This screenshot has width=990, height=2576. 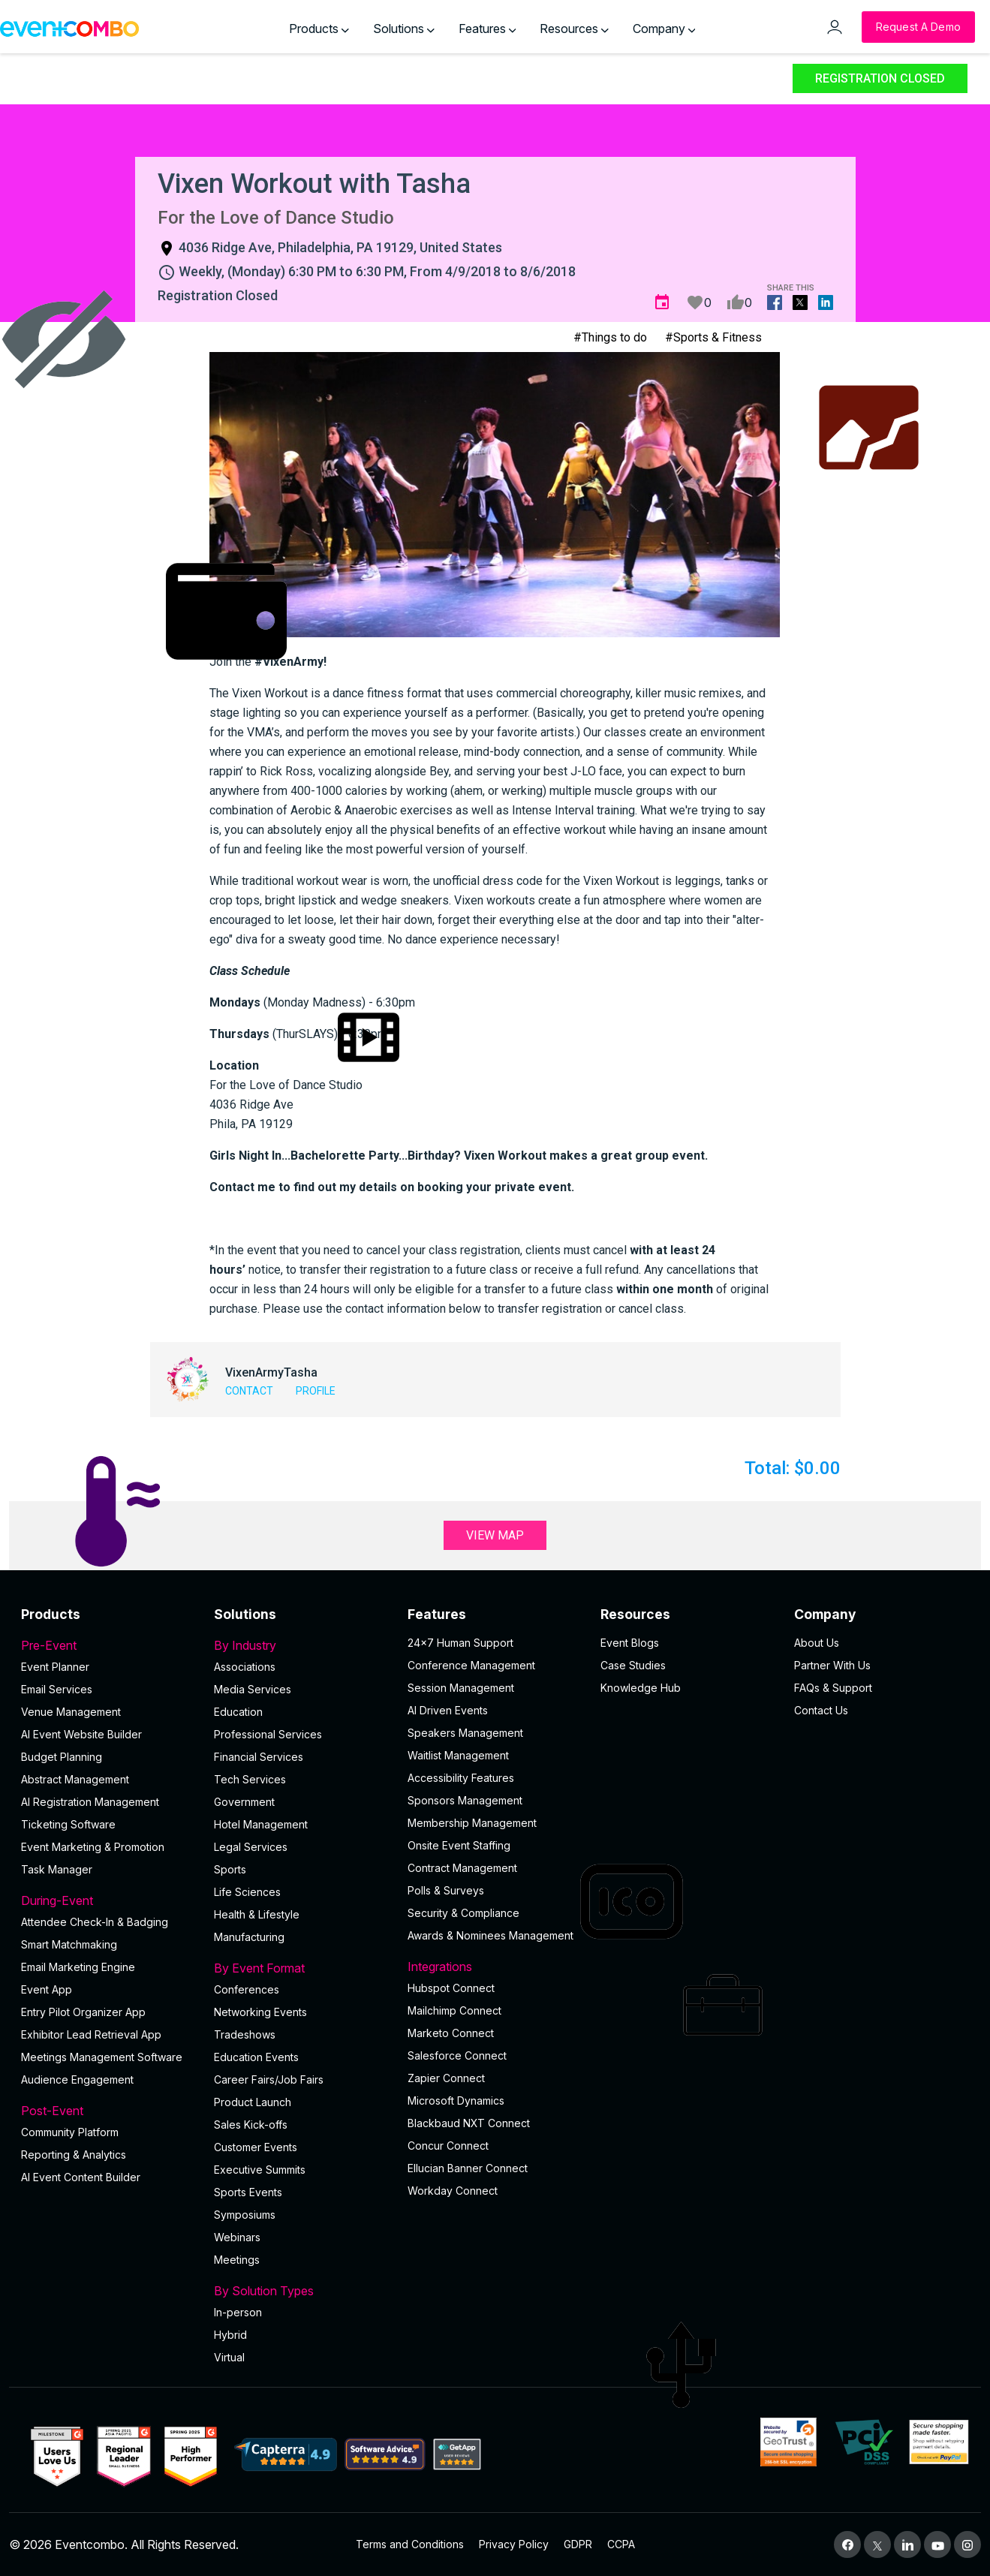 I want to click on access your wallet or payment methods, so click(x=226, y=611).